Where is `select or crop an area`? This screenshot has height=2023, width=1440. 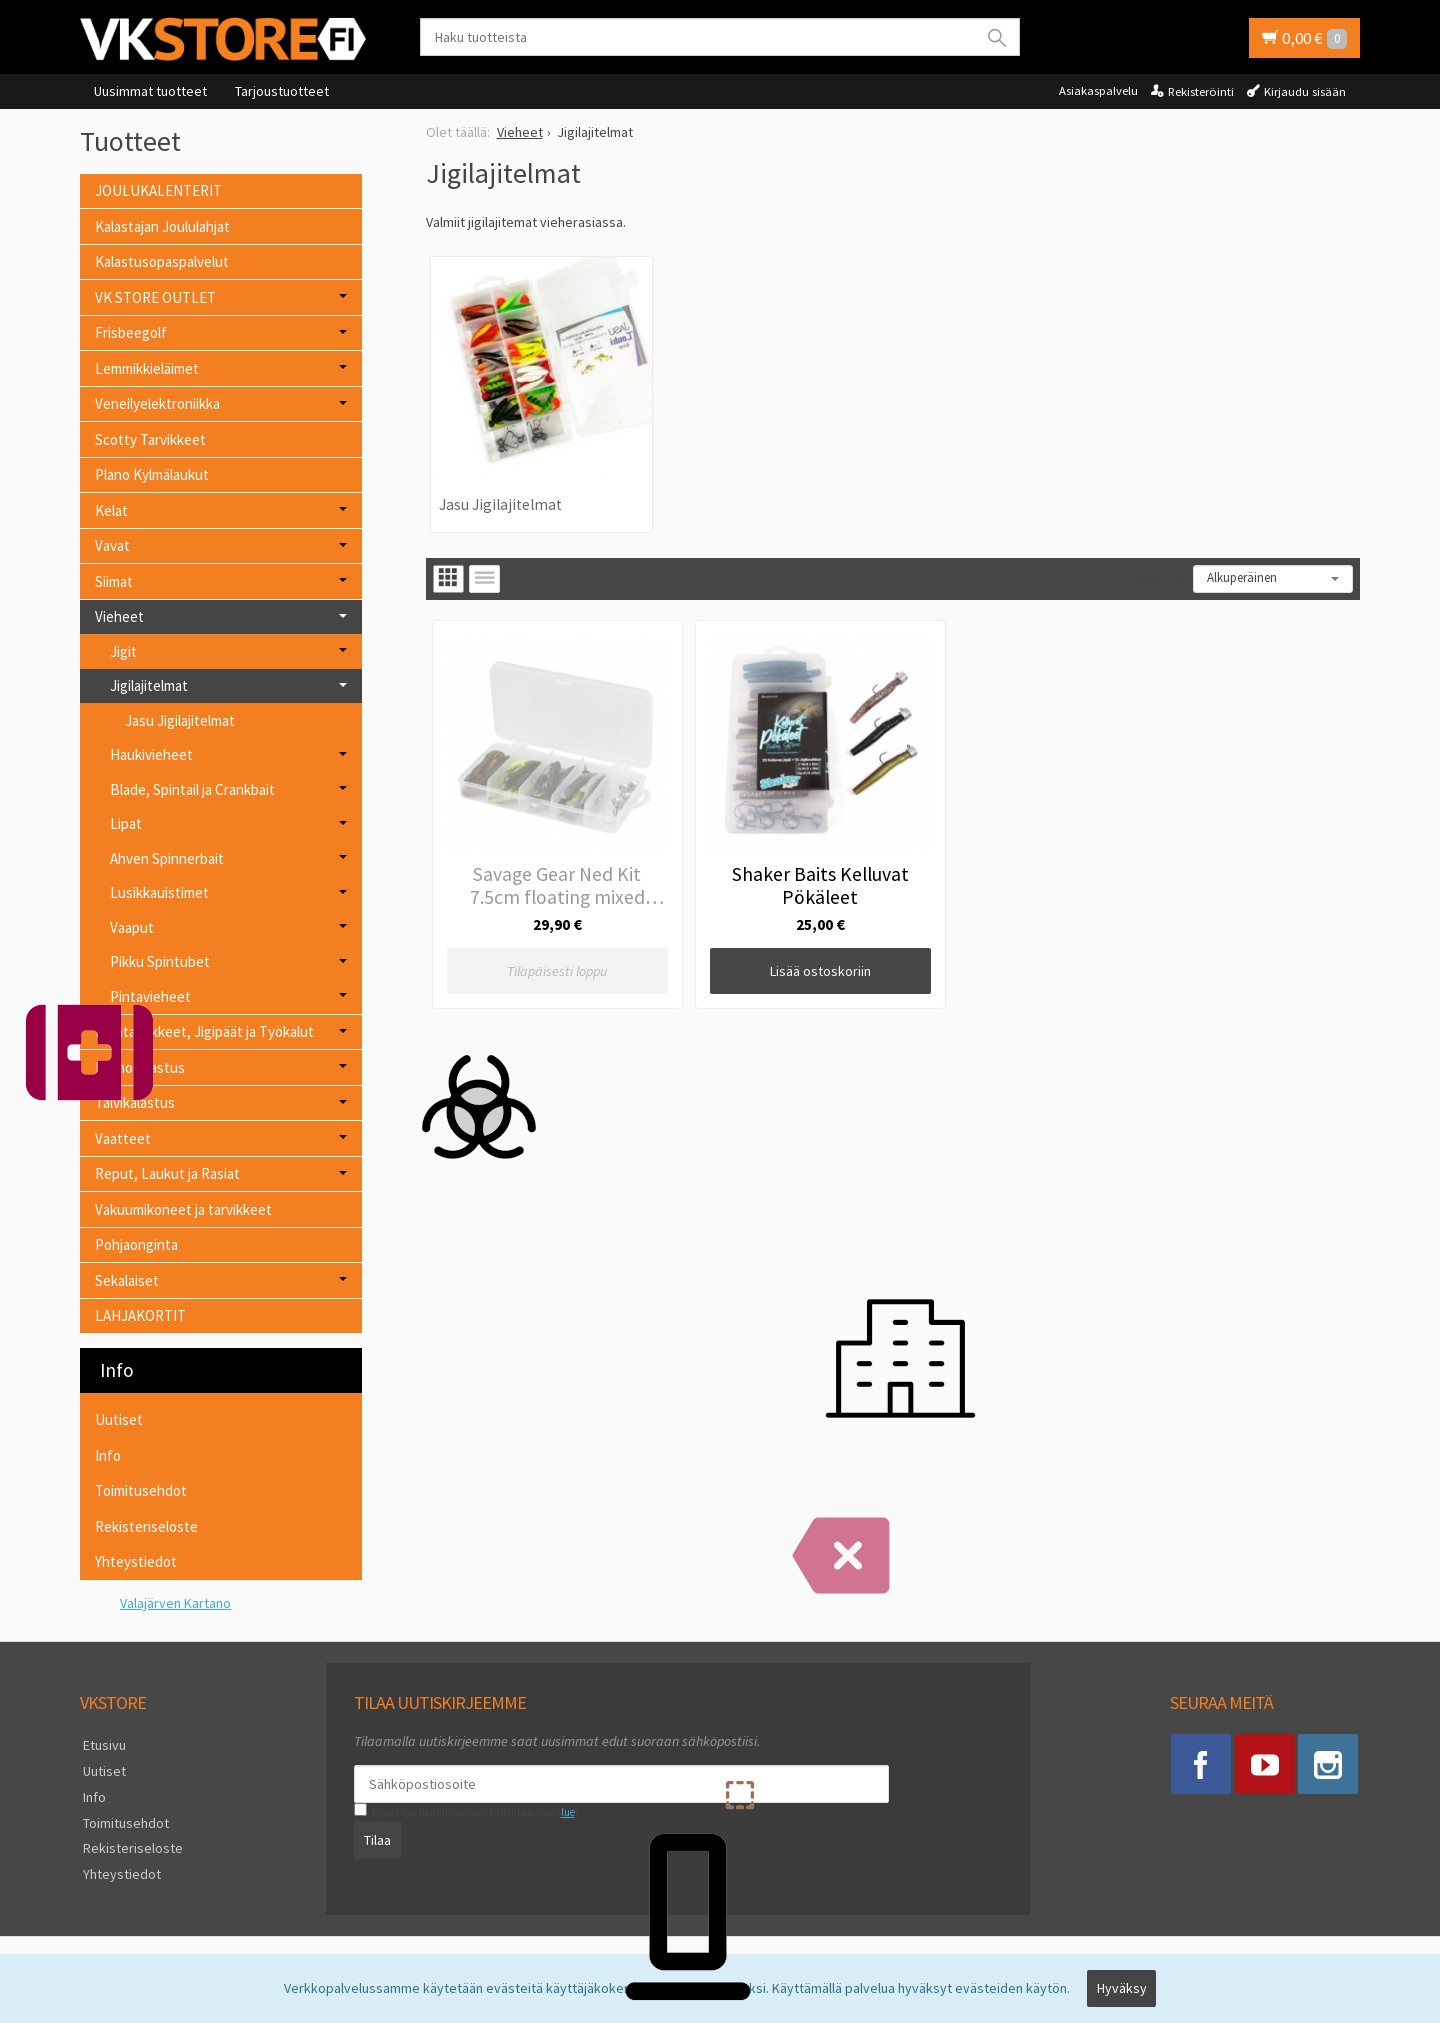 select or crop an area is located at coordinates (740, 1795).